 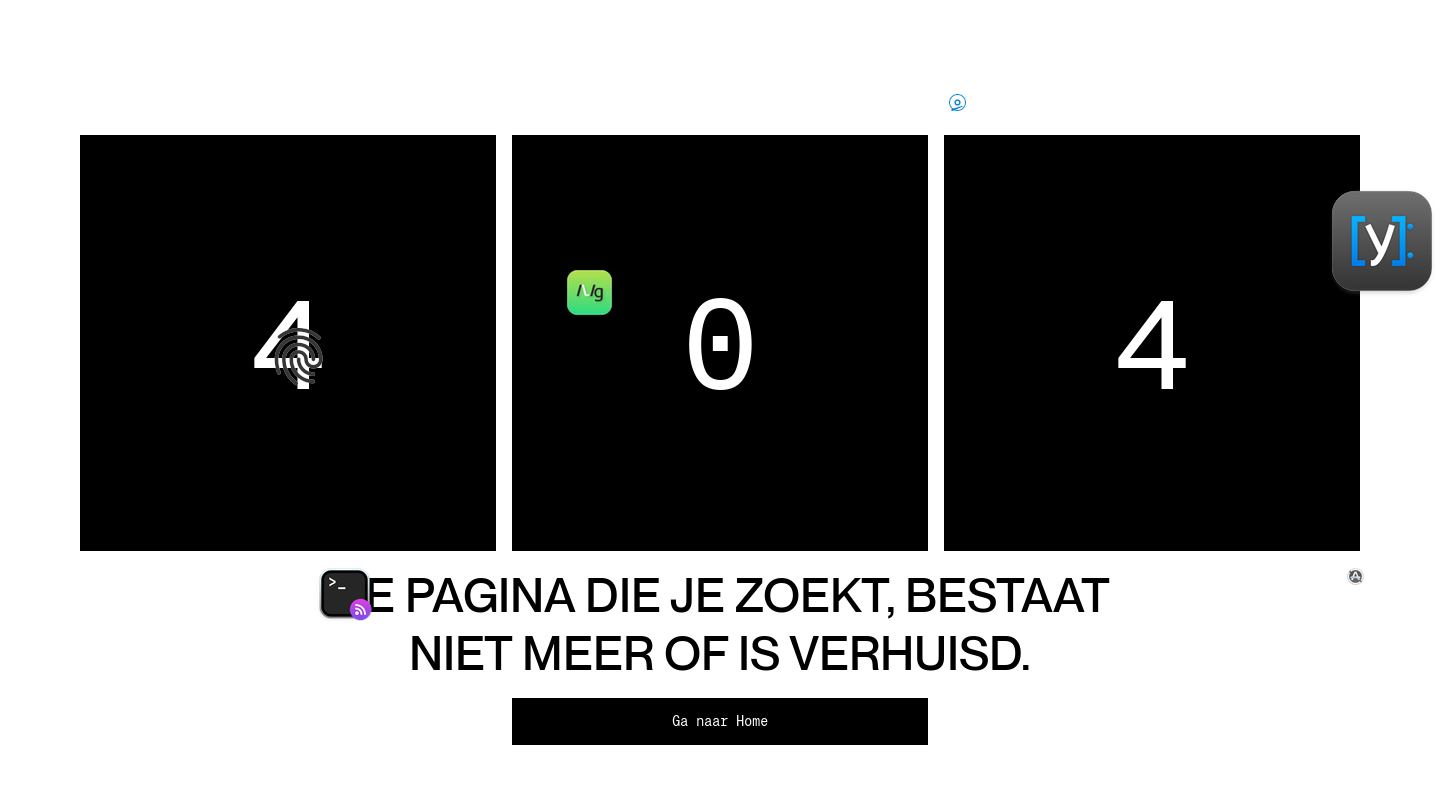 I want to click on open regex tester application, so click(x=589, y=292).